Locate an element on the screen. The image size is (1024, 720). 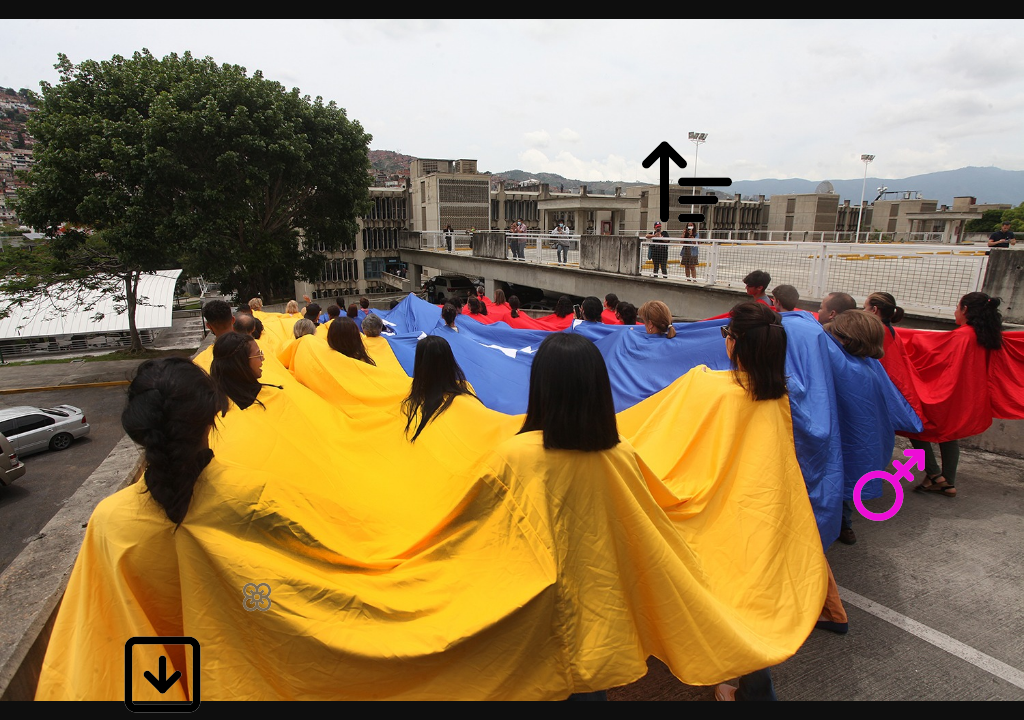
indicates male gender or sex option is located at coordinates (889, 485).